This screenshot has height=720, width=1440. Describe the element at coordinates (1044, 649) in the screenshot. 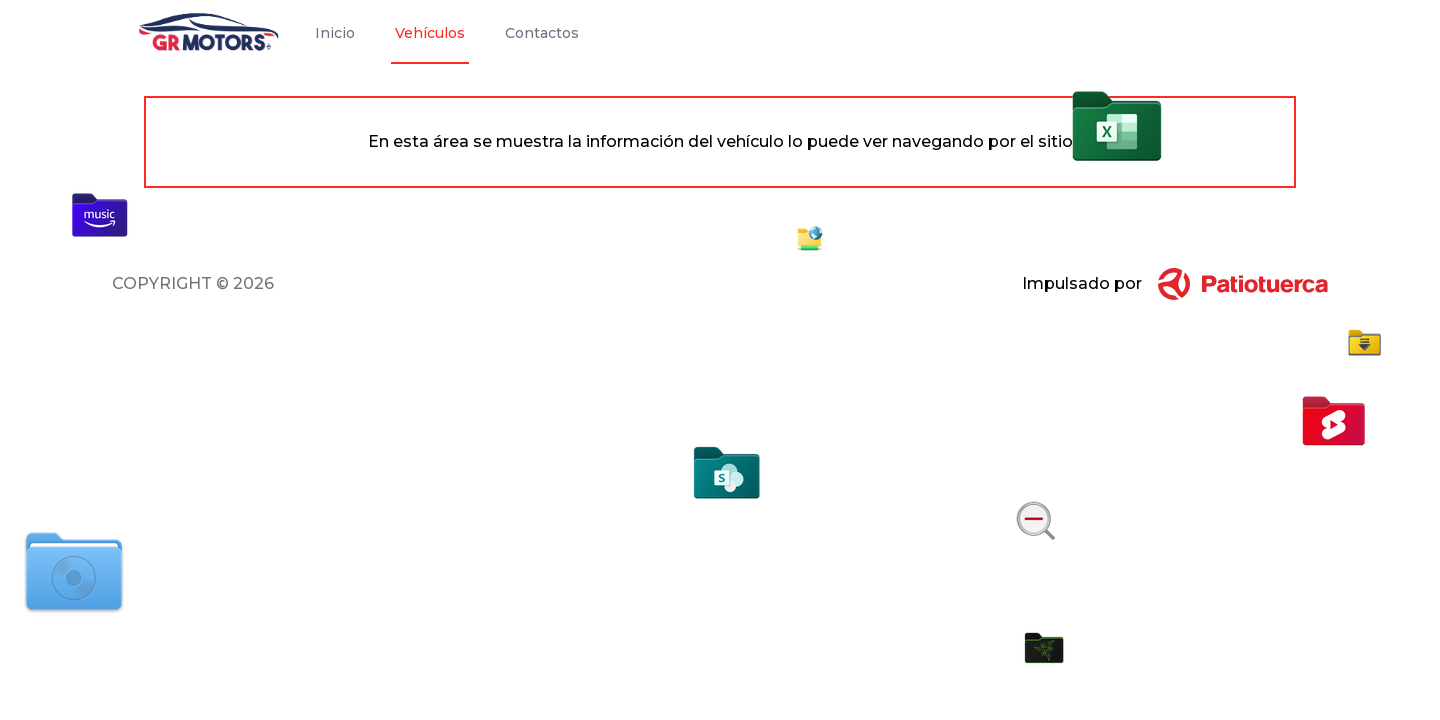

I see `open razer gaming software folder` at that location.